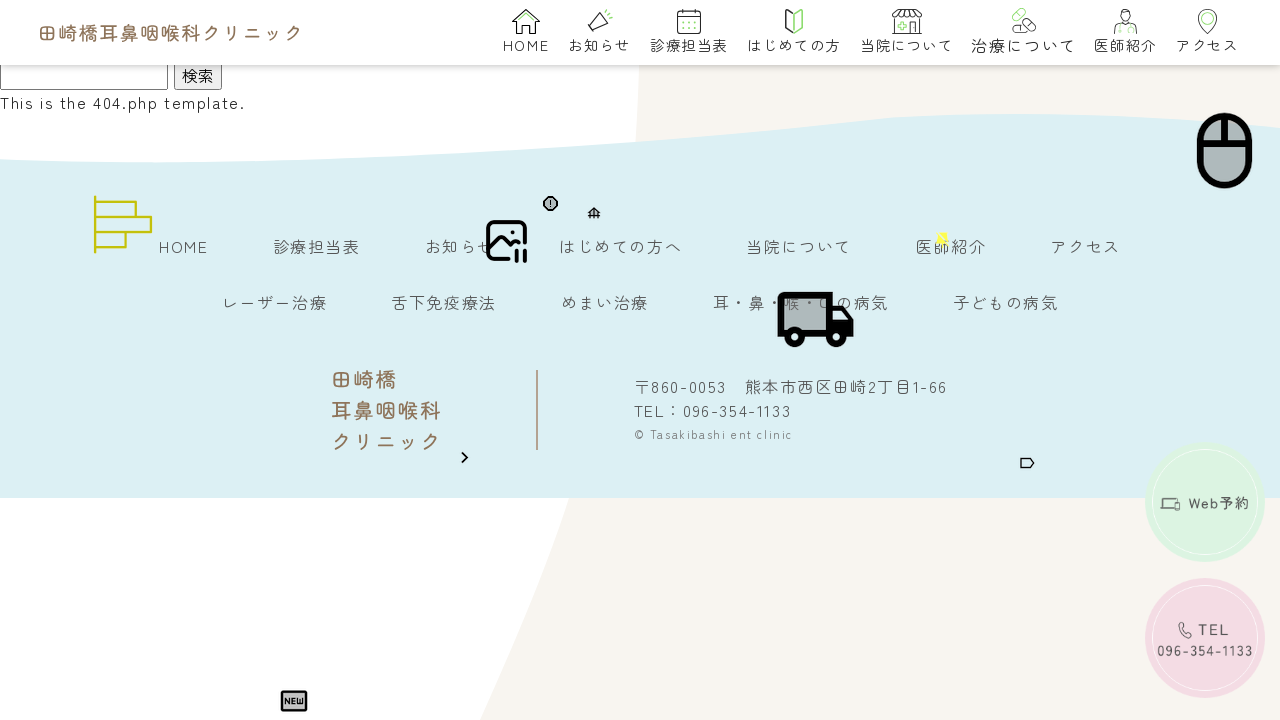 The height and width of the screenshot is (720, 1280). What do you see at coordinates (506, 240) in the screenshot?
I see `pause photo slideshow or gallery playback` at bounding box center [506, 240].